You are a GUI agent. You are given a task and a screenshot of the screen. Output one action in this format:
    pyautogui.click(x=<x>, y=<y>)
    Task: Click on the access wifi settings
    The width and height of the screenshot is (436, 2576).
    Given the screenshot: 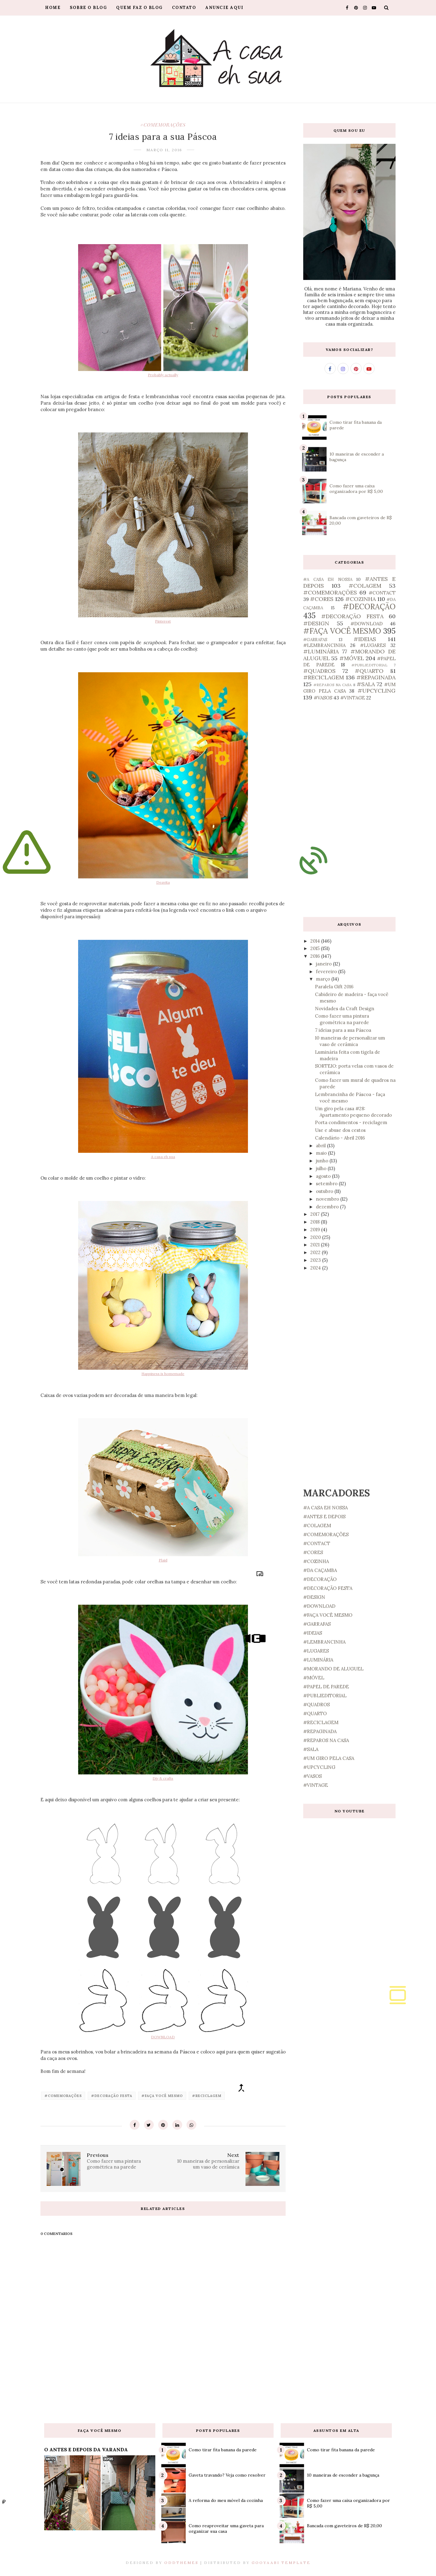 What is the action you would take?
    pyautogui.click(x=213, y=749)
    